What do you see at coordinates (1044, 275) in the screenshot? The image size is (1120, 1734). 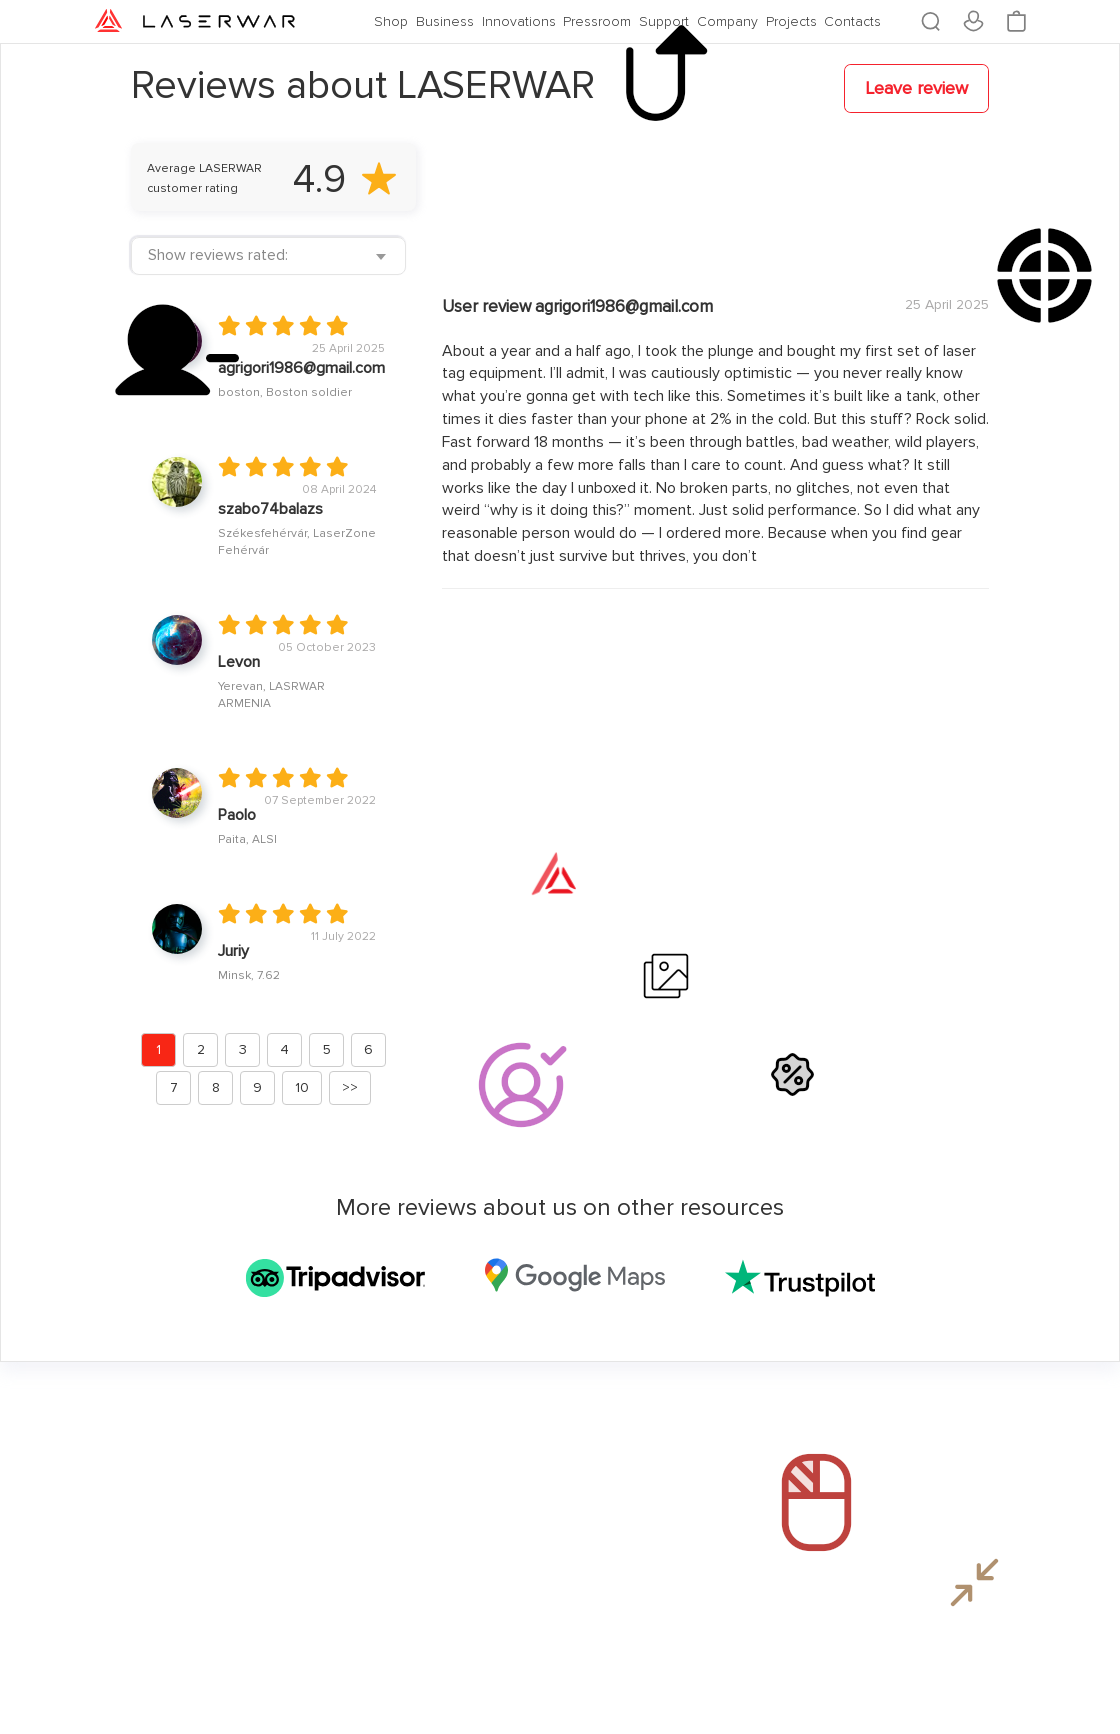 I see `view polar chart analytics` at bounding box center [1044, 275].